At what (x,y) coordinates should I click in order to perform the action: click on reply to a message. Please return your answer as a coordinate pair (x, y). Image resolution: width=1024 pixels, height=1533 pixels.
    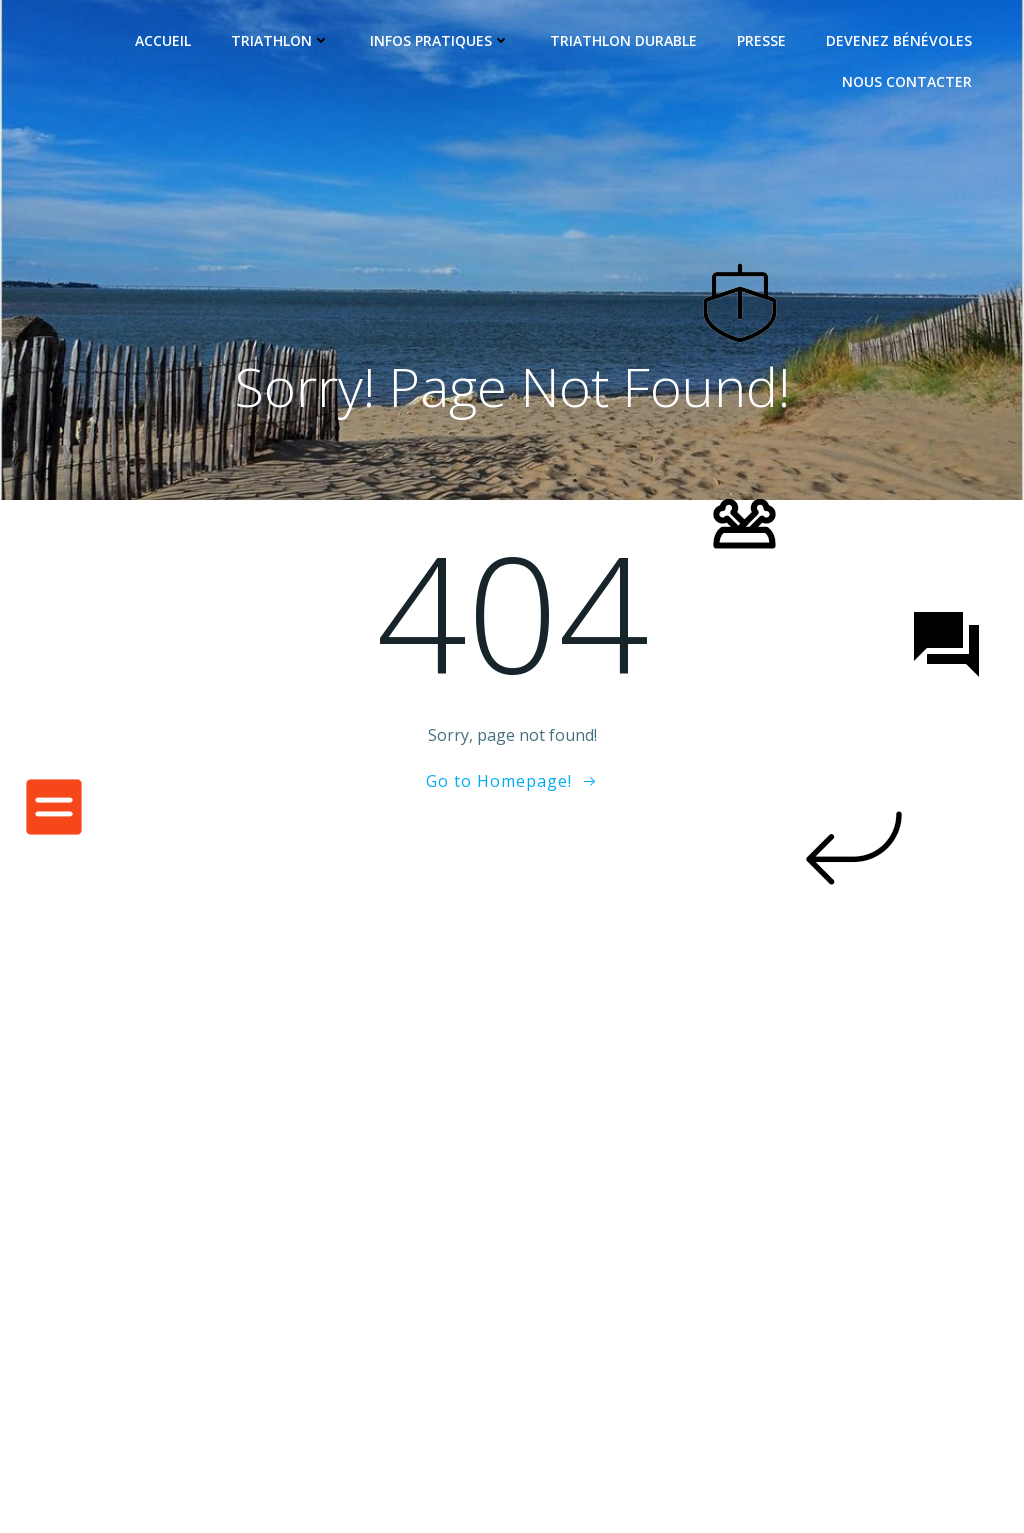
    Looking at the image, I should click on (854, 848).